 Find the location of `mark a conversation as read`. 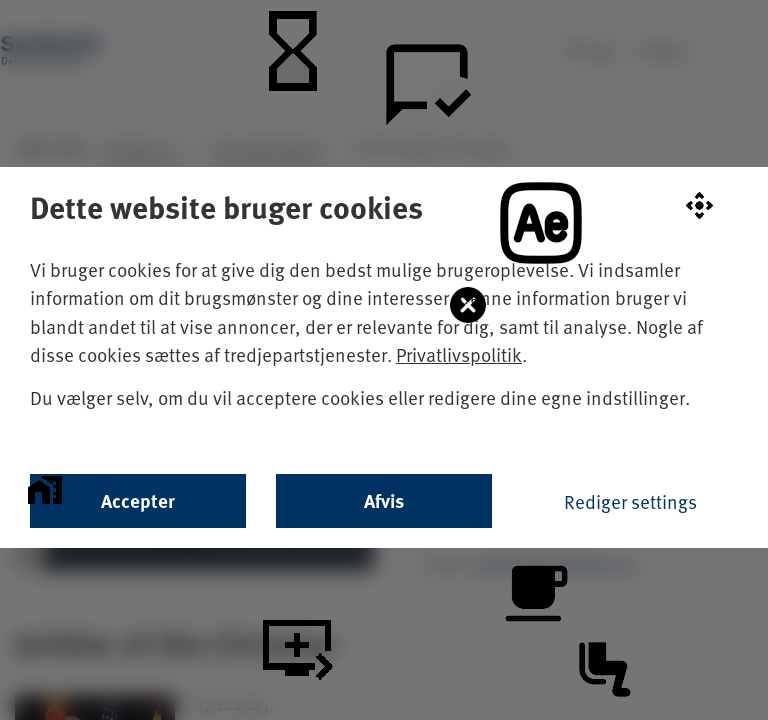

mark a conversation as read is located at coordinates (427, 85).